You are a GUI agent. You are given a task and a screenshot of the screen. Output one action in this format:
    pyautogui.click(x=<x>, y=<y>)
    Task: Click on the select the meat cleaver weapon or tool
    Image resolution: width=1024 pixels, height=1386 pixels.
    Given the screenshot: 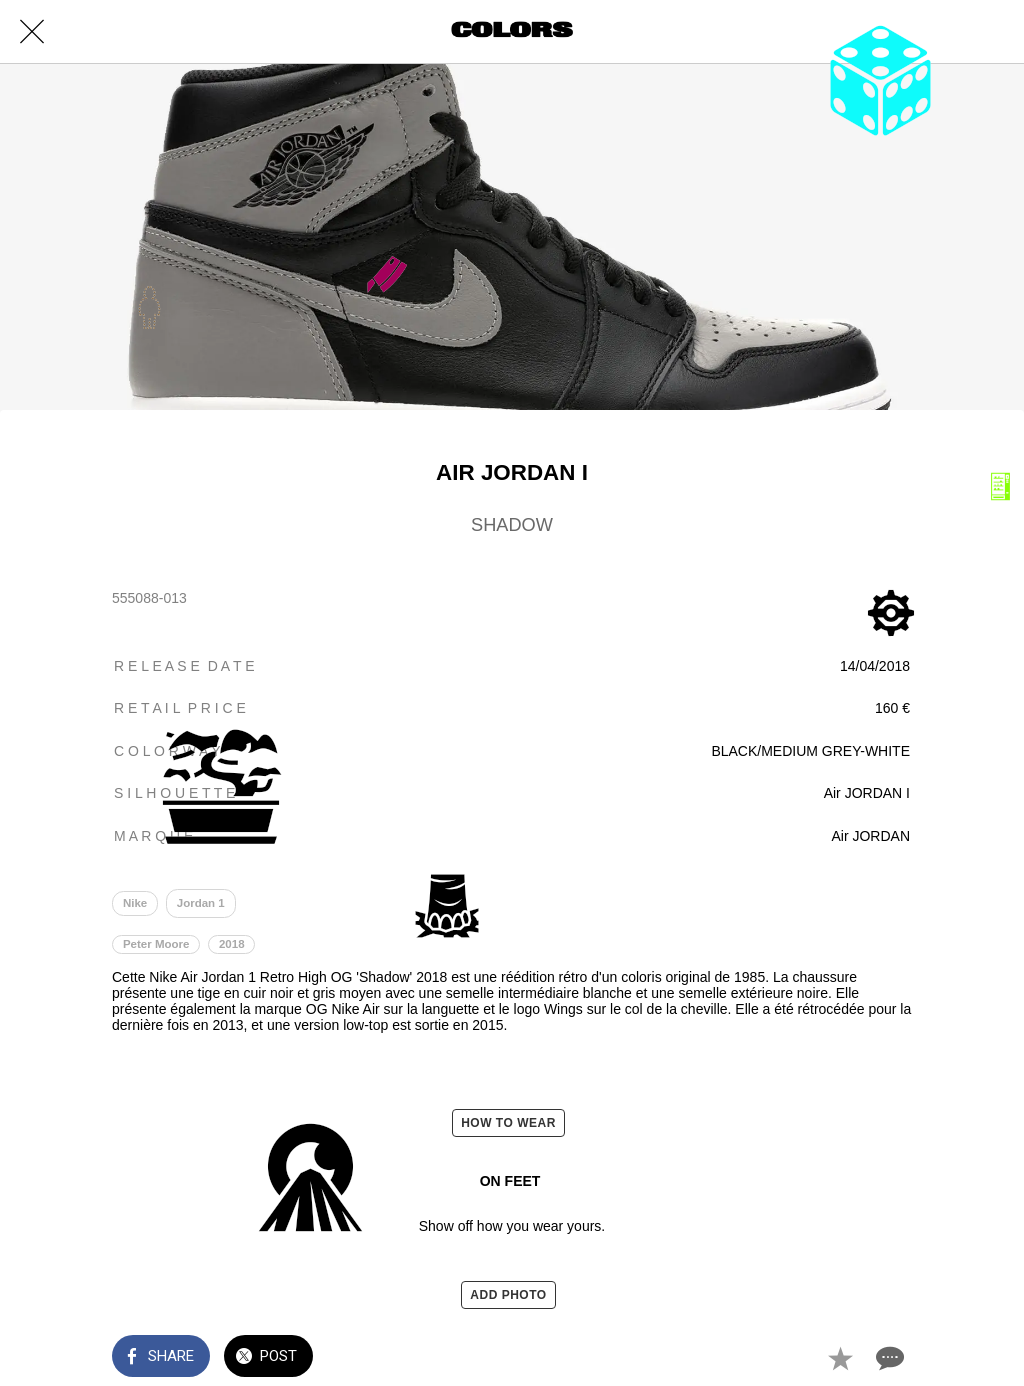 What is the action you would take?
    pyautogui.click(x=387, y=275)
    